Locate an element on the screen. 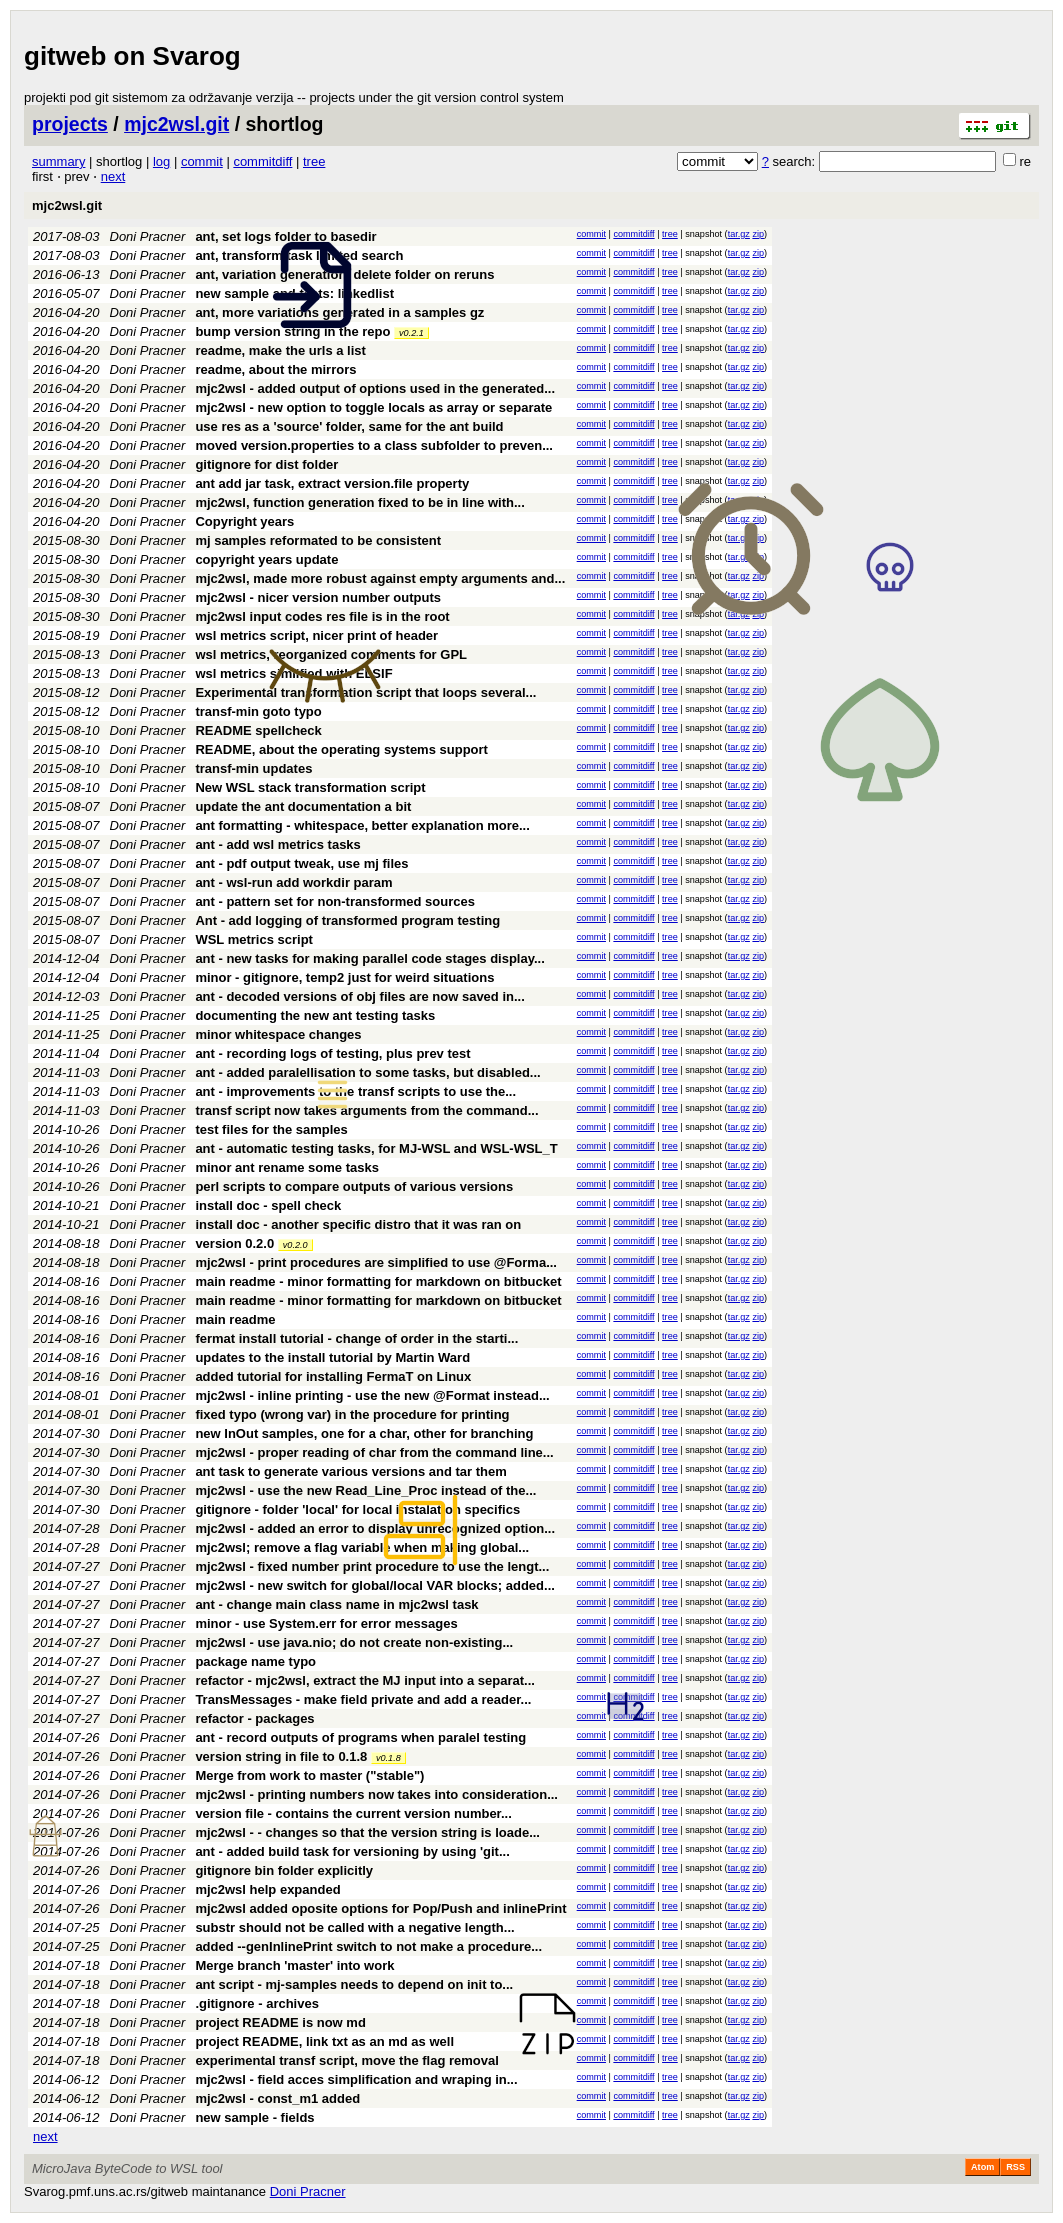 This screenshot has height=2223, width=1063. access navigation or guidance features is located at coordinates (45, 1837).